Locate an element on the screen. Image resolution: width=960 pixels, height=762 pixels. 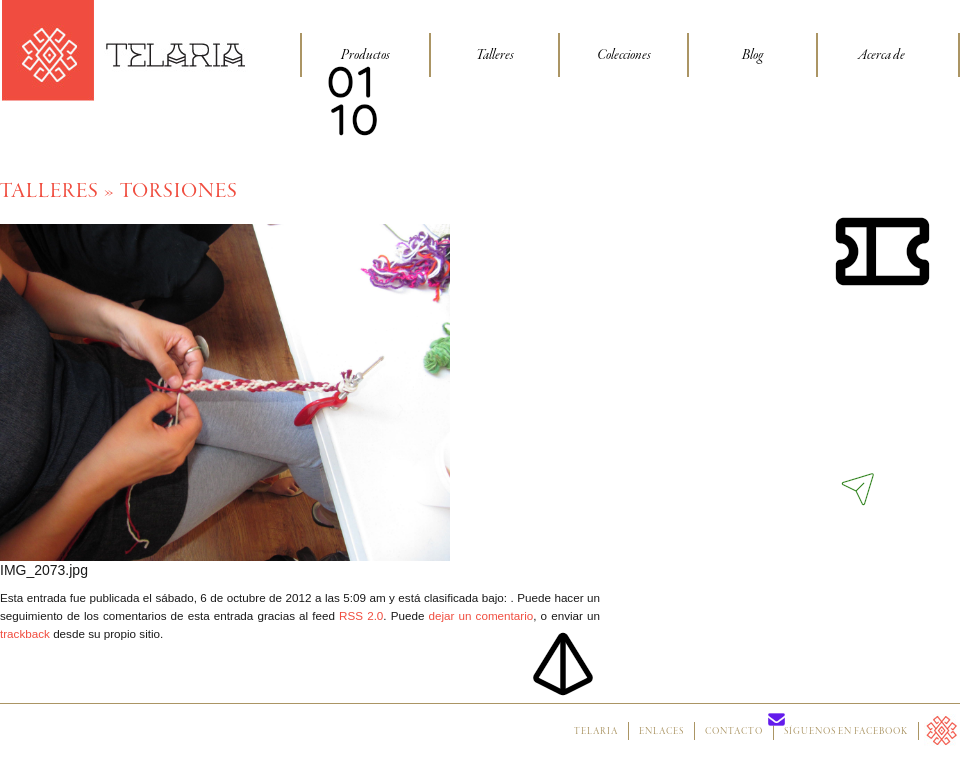
open your inbox is located at coordinates (776, 719).